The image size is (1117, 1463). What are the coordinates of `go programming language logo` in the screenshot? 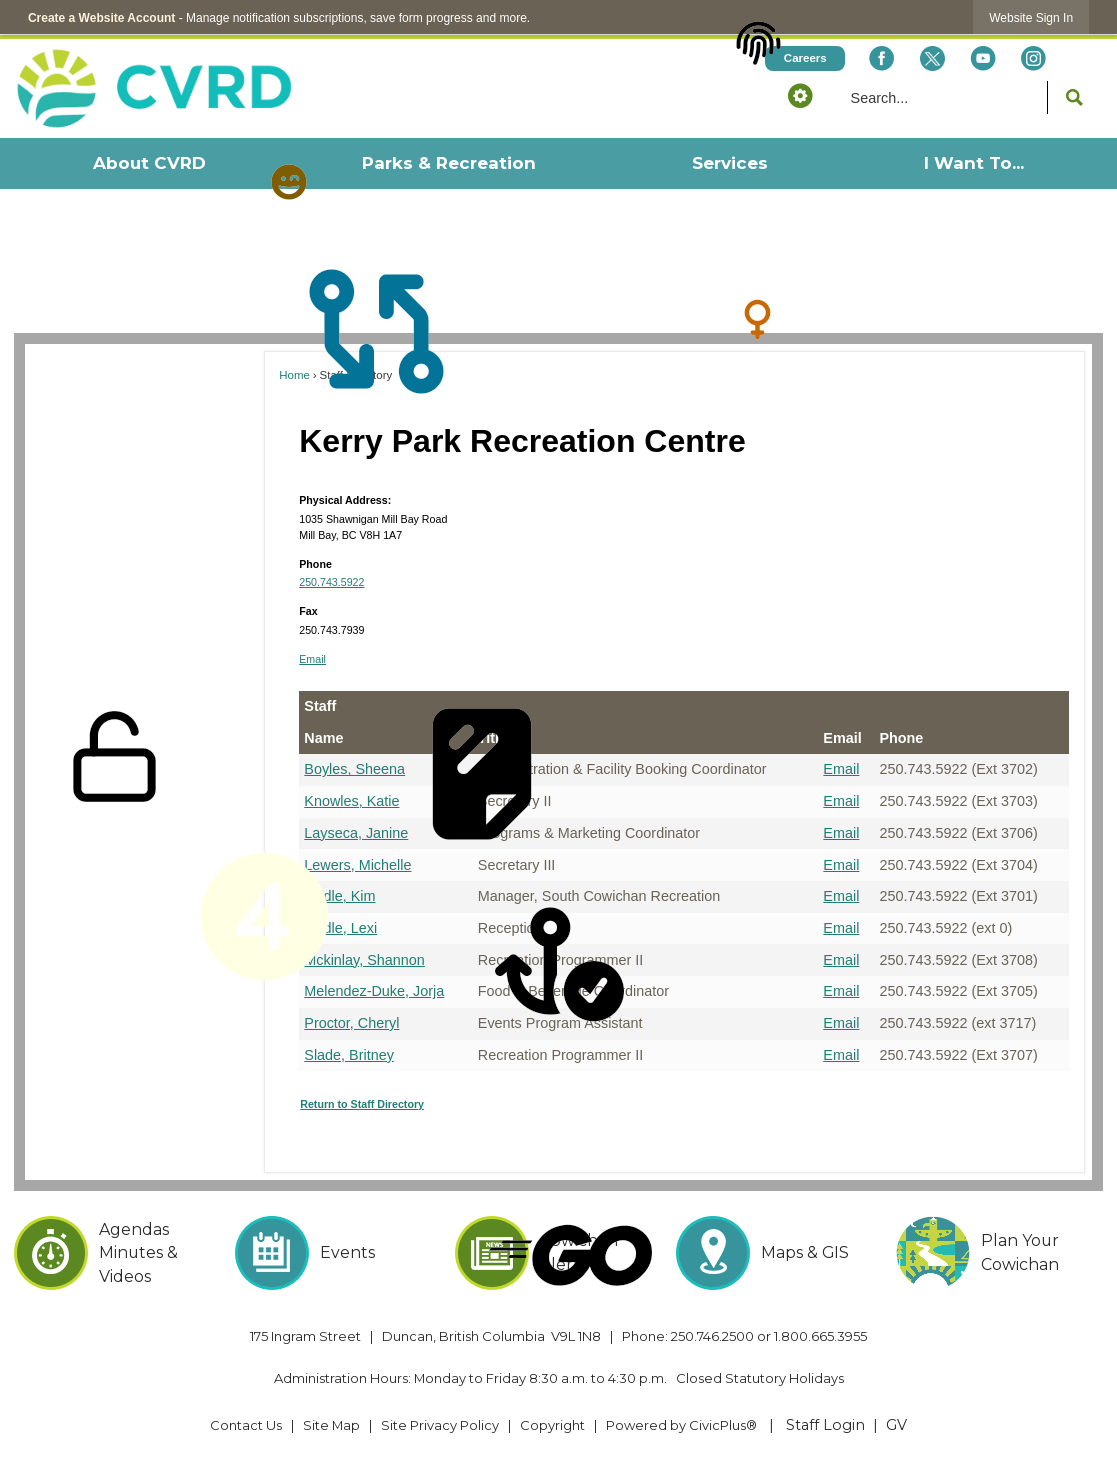 It's located at (570, 1257).